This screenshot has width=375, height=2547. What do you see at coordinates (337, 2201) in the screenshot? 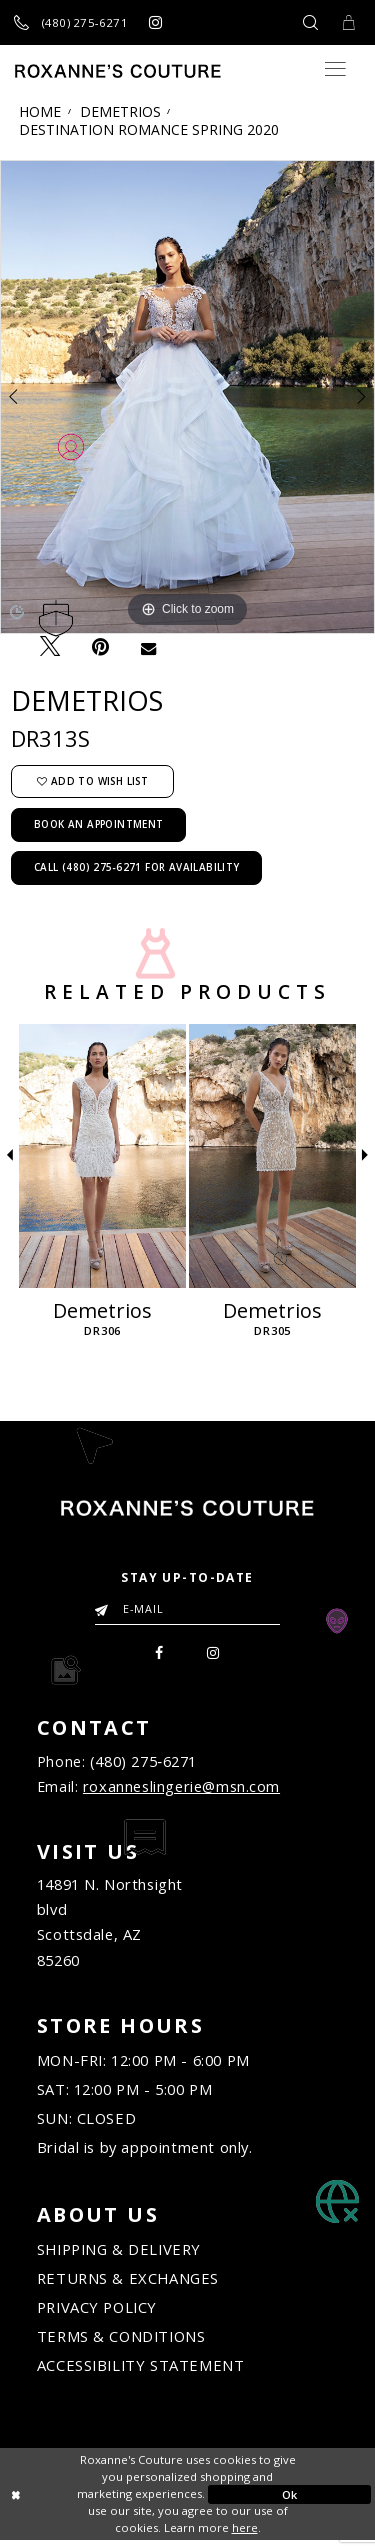
I see `no internet connection` at bounding box center [337, 2201].